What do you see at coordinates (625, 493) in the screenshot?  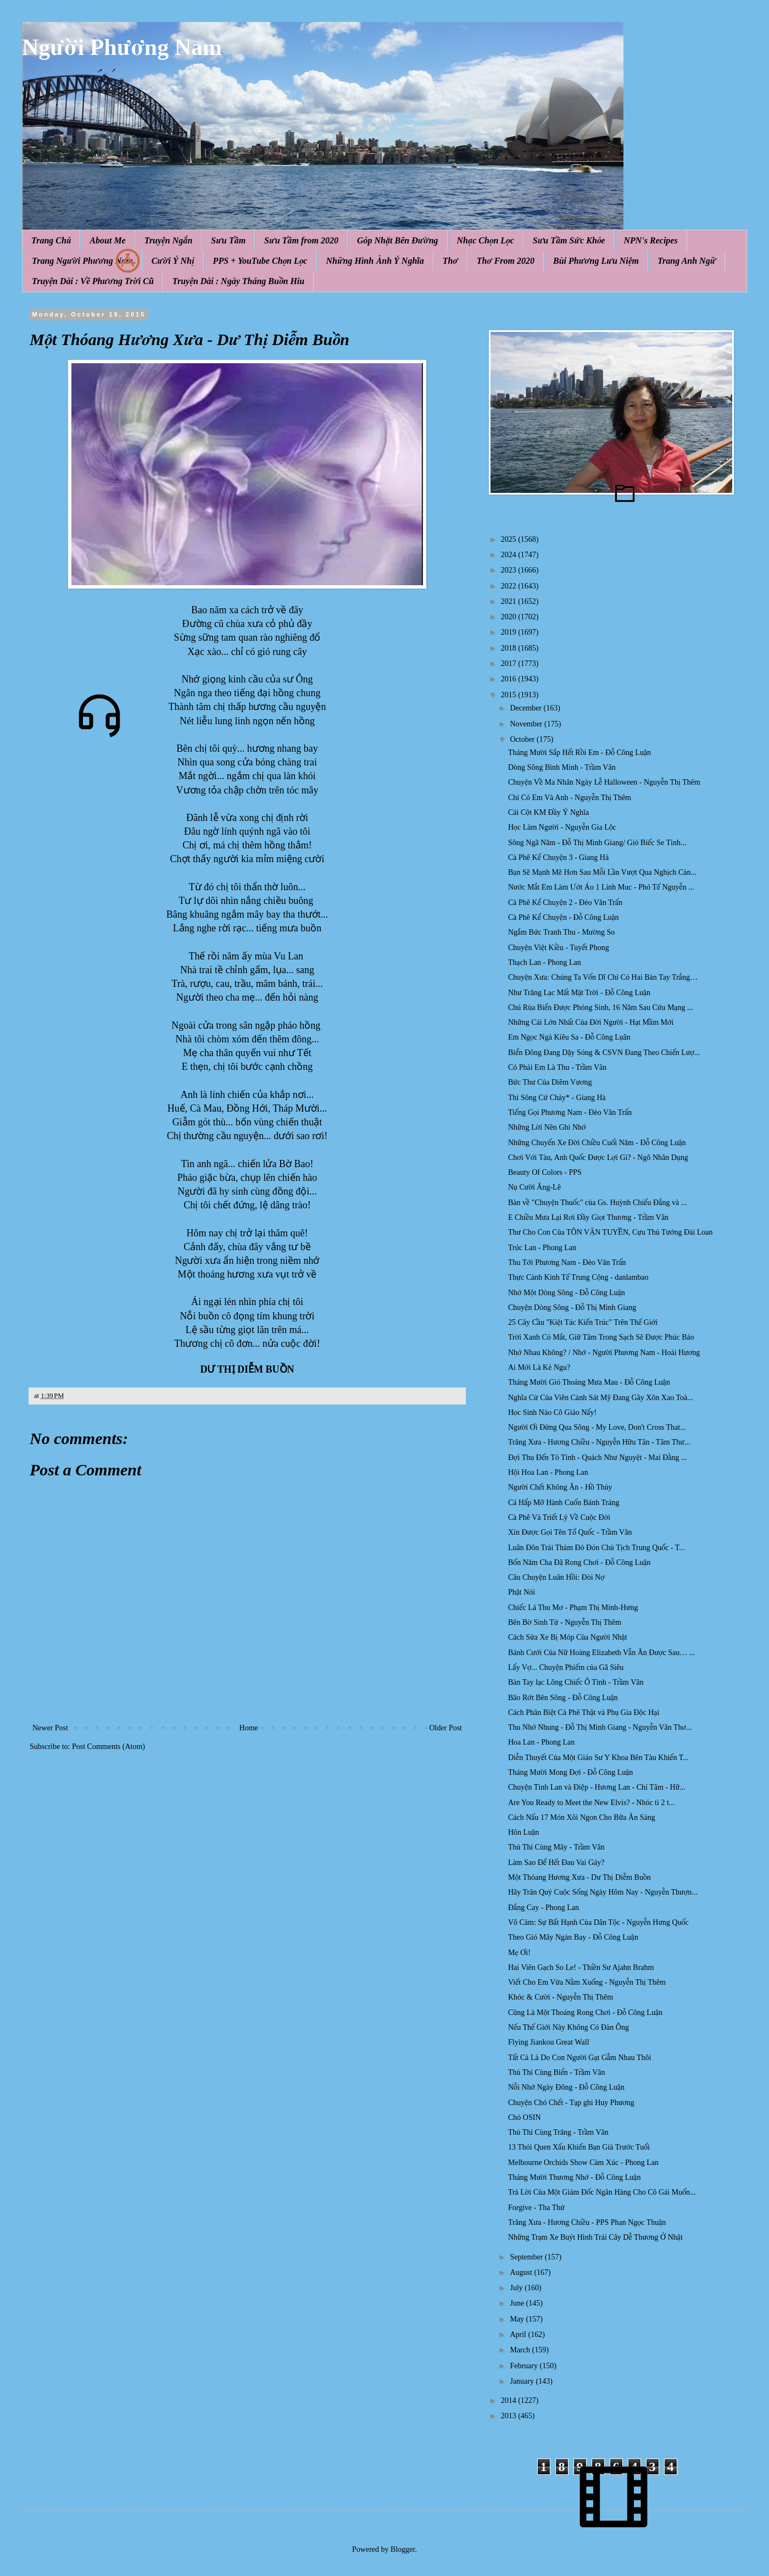 I see `open folder to view files` at bounding box center [625, 493].